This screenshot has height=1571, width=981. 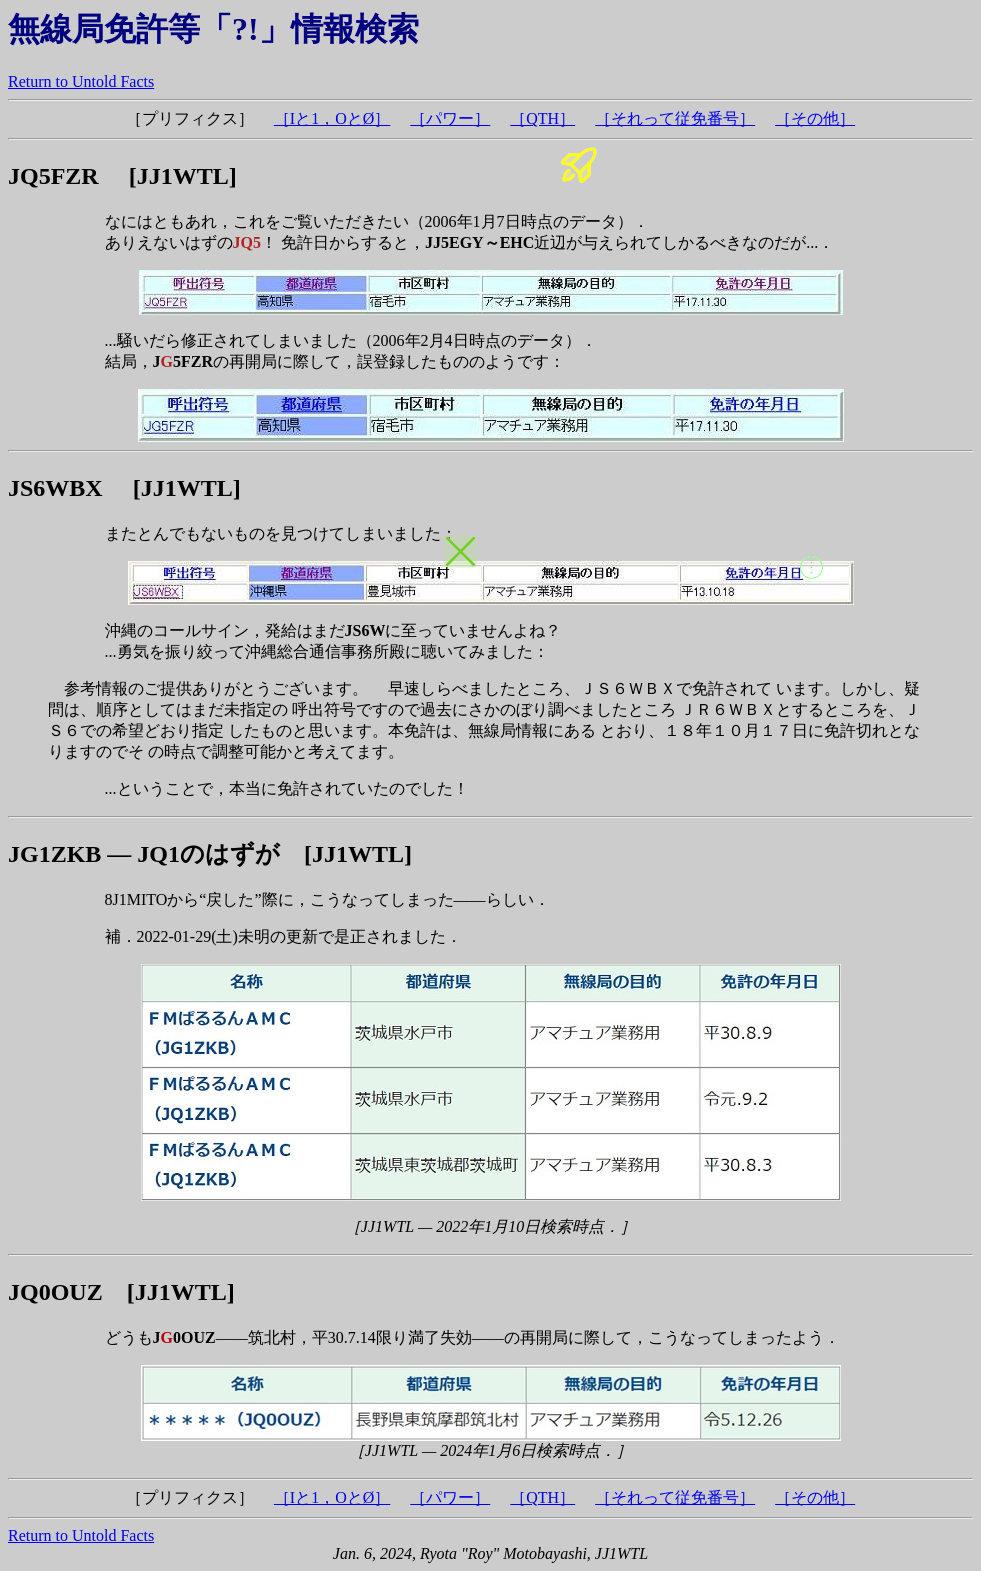 What do you see at coordinates (460, 551) in the screenshot?
I see `close the current window or dialog` at bounding box center [460, 551].